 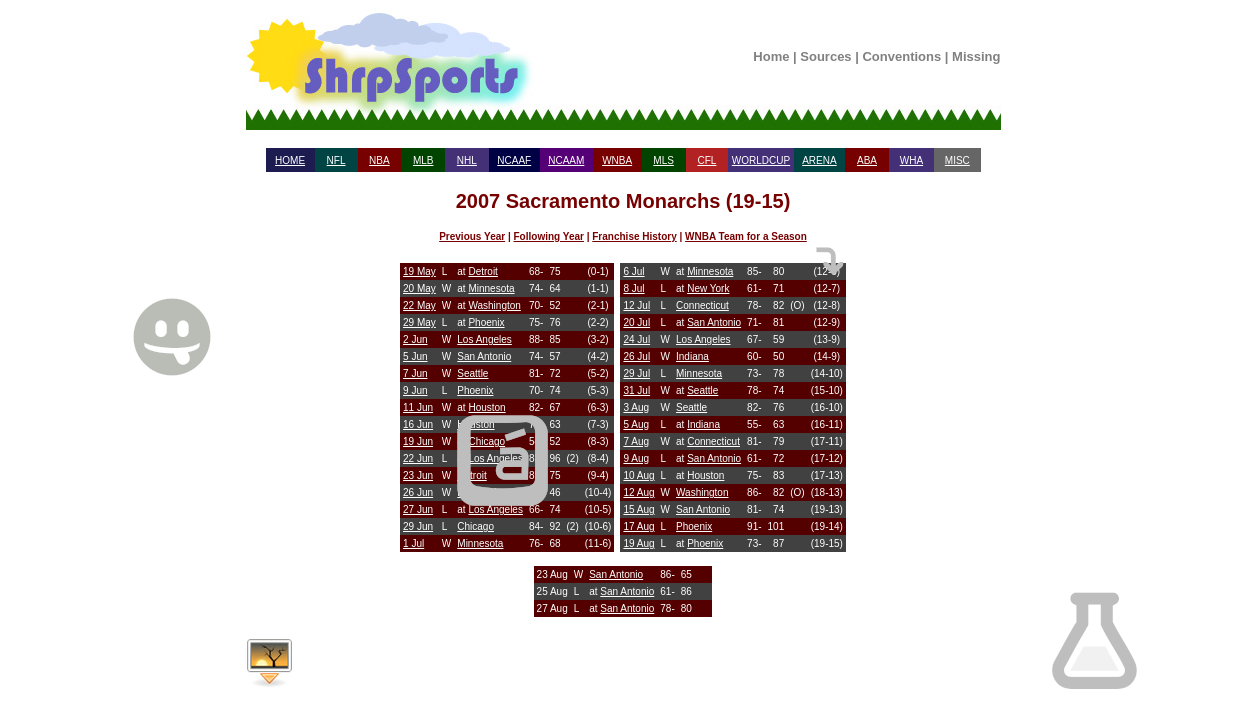 What do you see at coordinates (1094, 640) in the screenshot?
I see `open science or laboratory applications` at bounding box center [1094, 640].